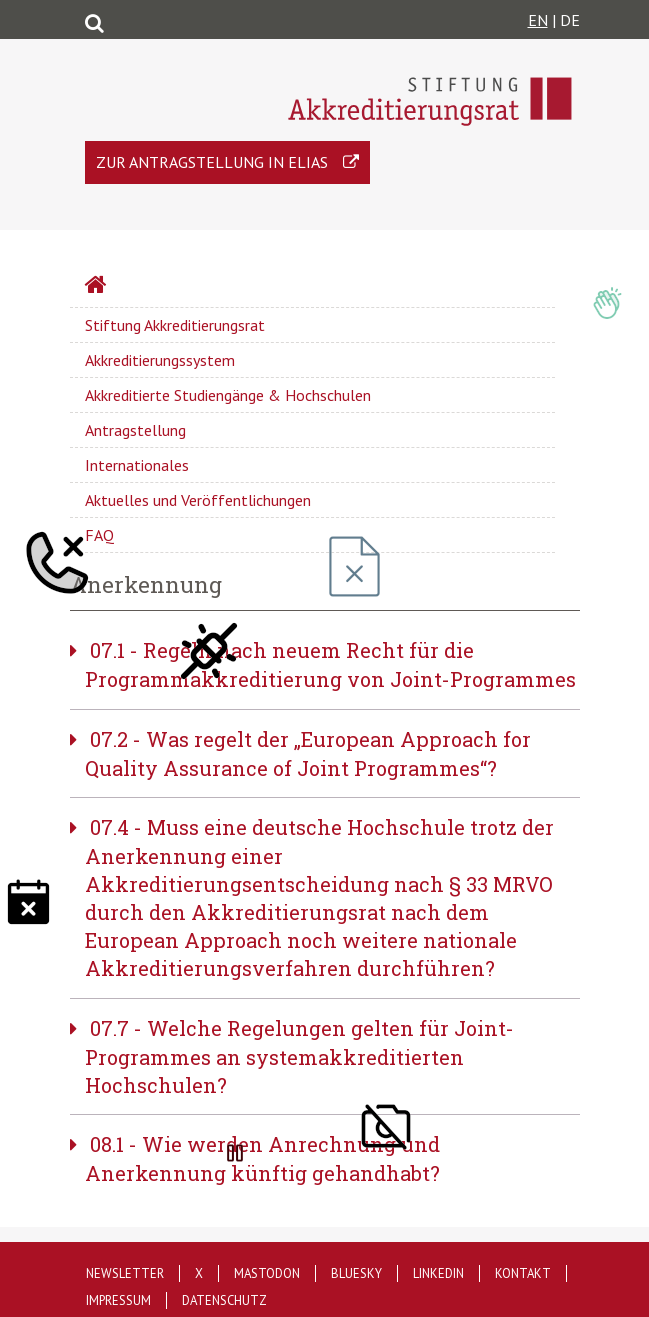 Image resolution: width=649 pixels, height=1317 pixels. What do you see at coordinates (386, 1127) in the screenshot?
I see `camera is disabled or turned off` at bounding box center [386, 1127].